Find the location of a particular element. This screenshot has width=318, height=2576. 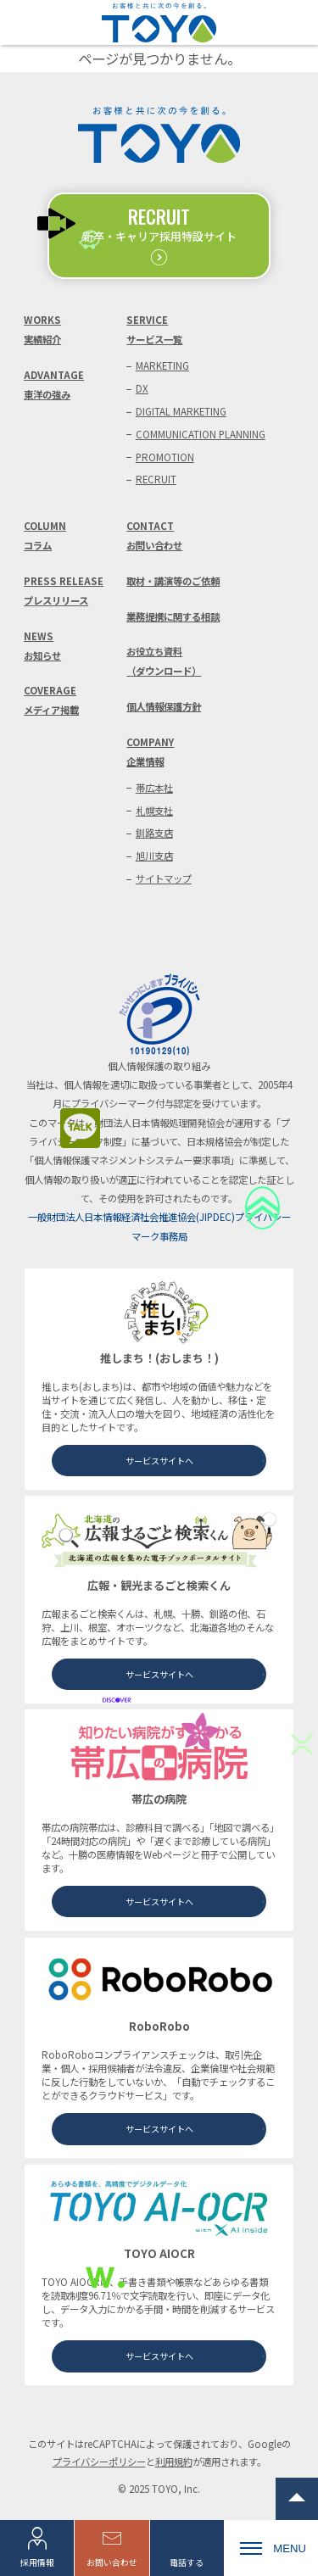

open jabber messaging app is located at coordinates (198, 1317).